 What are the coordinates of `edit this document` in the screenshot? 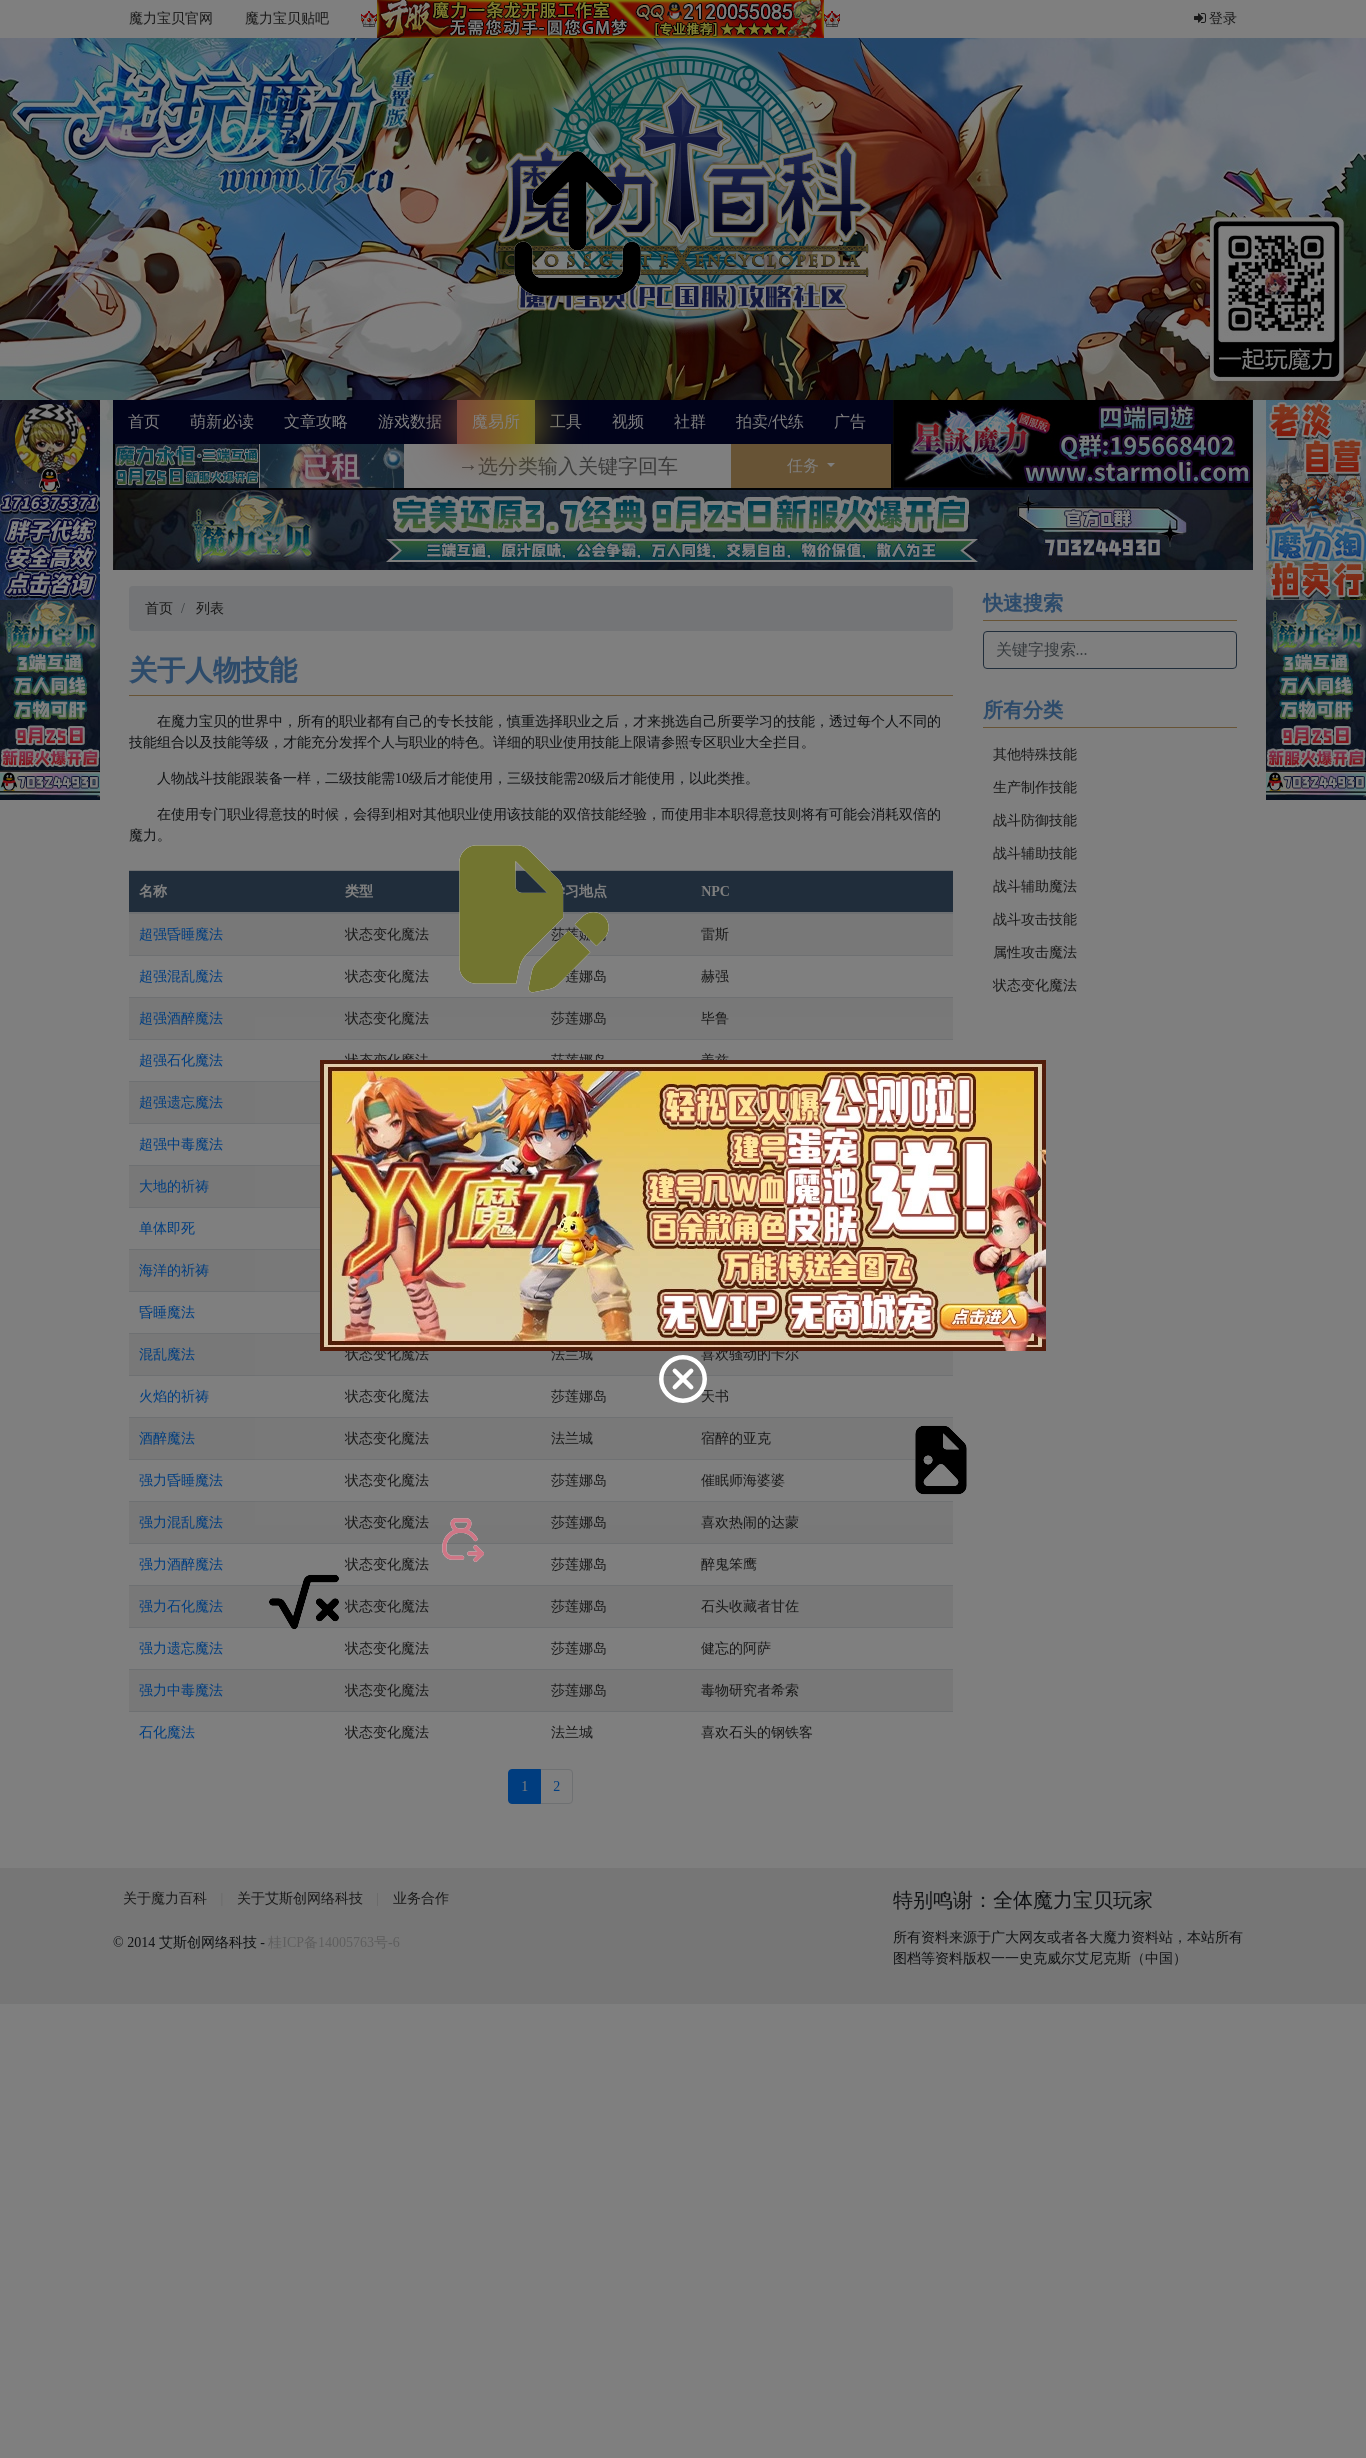 It's located at (528, 914).